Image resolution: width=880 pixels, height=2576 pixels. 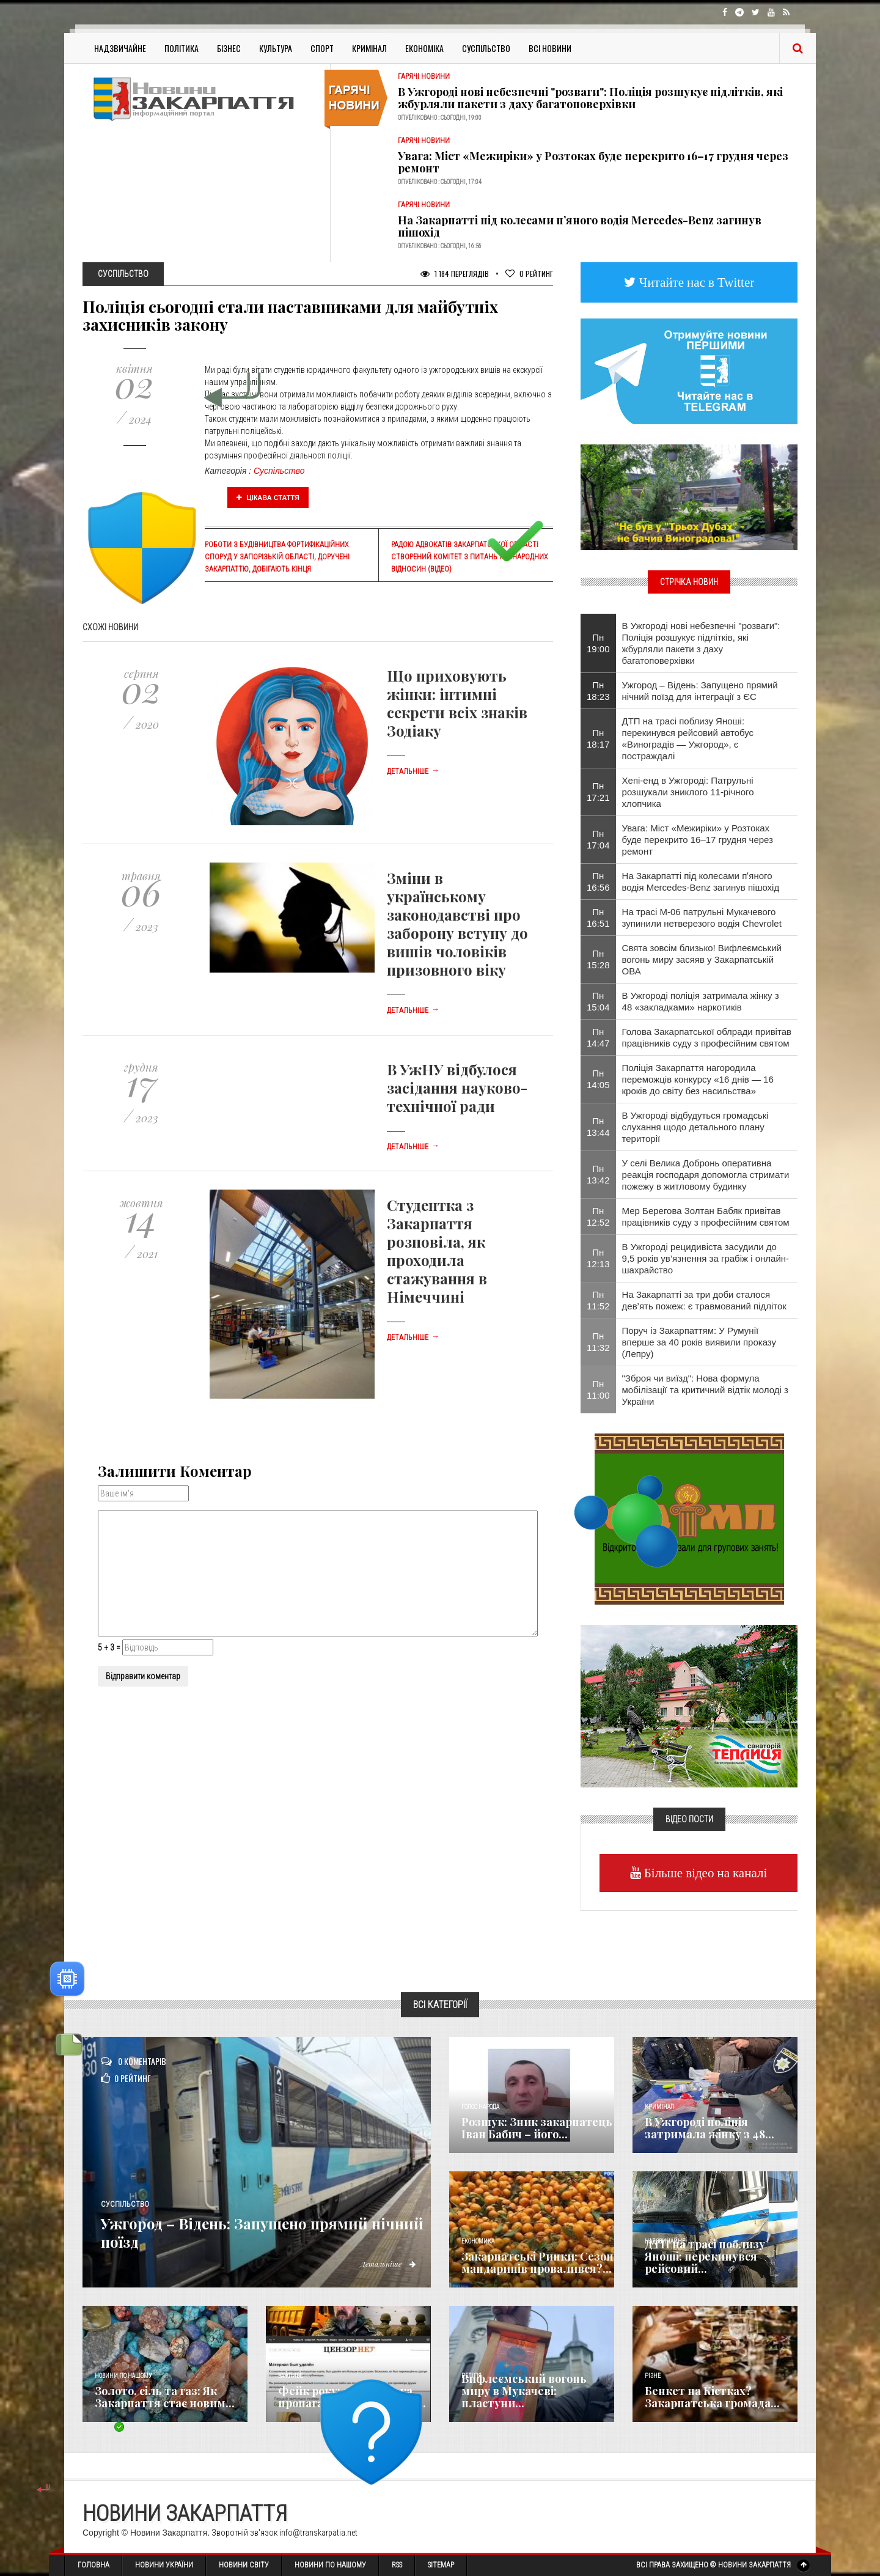 What do you see at coordinates (231, 389) in the screenshot?
I see `reply to all recipients in an email thread` at bounding box center [231, 389].